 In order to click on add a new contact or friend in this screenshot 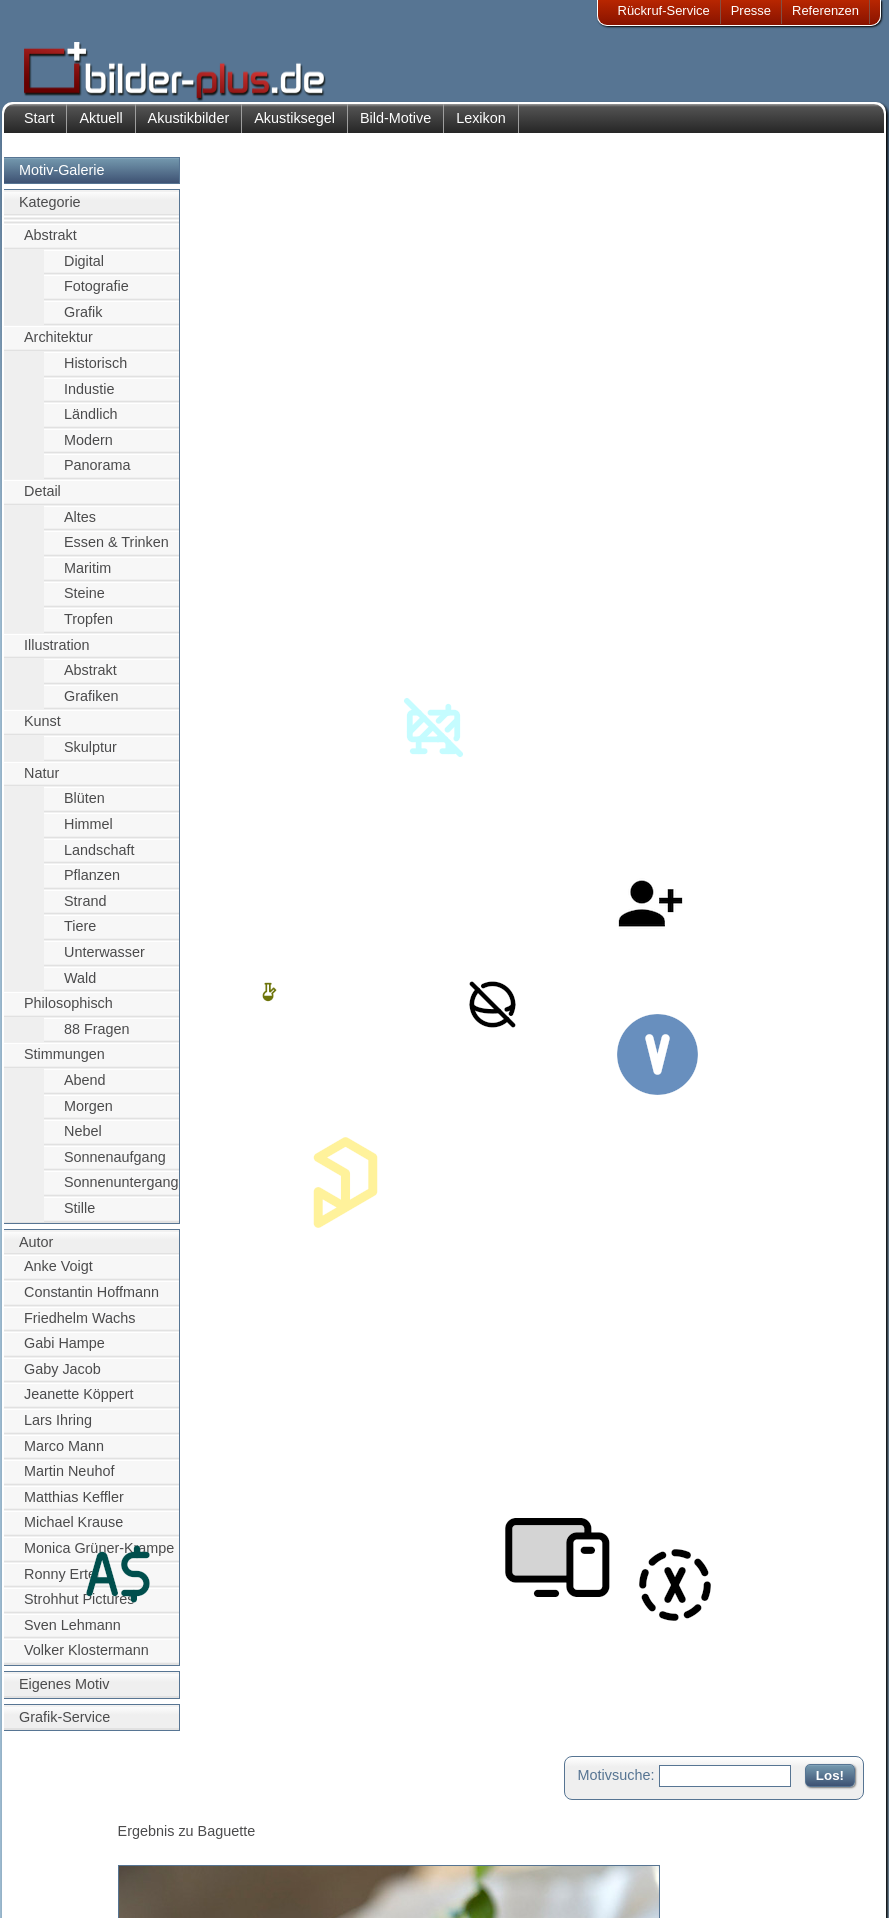, I will do `click(650, 903)`.